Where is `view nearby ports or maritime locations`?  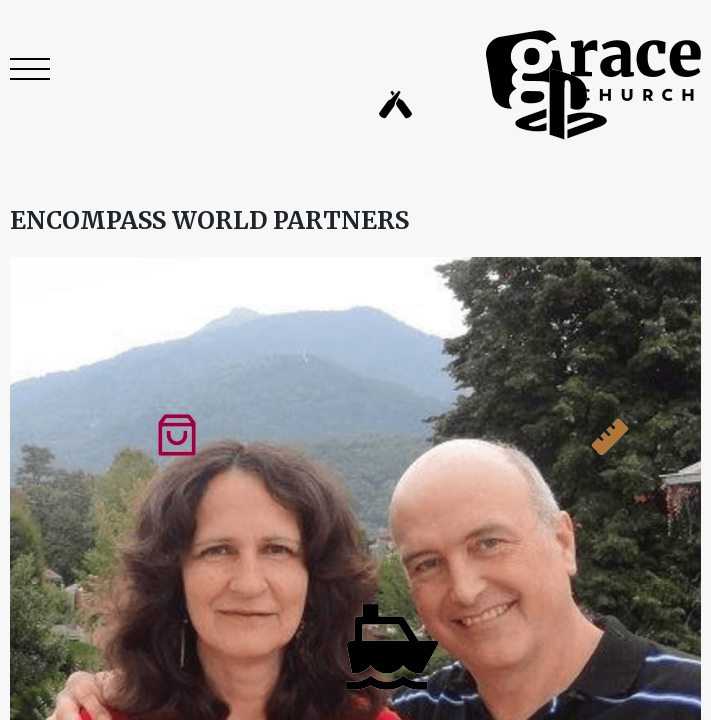 view nearby ports or maritime locations is located at coordinates (391, 649).